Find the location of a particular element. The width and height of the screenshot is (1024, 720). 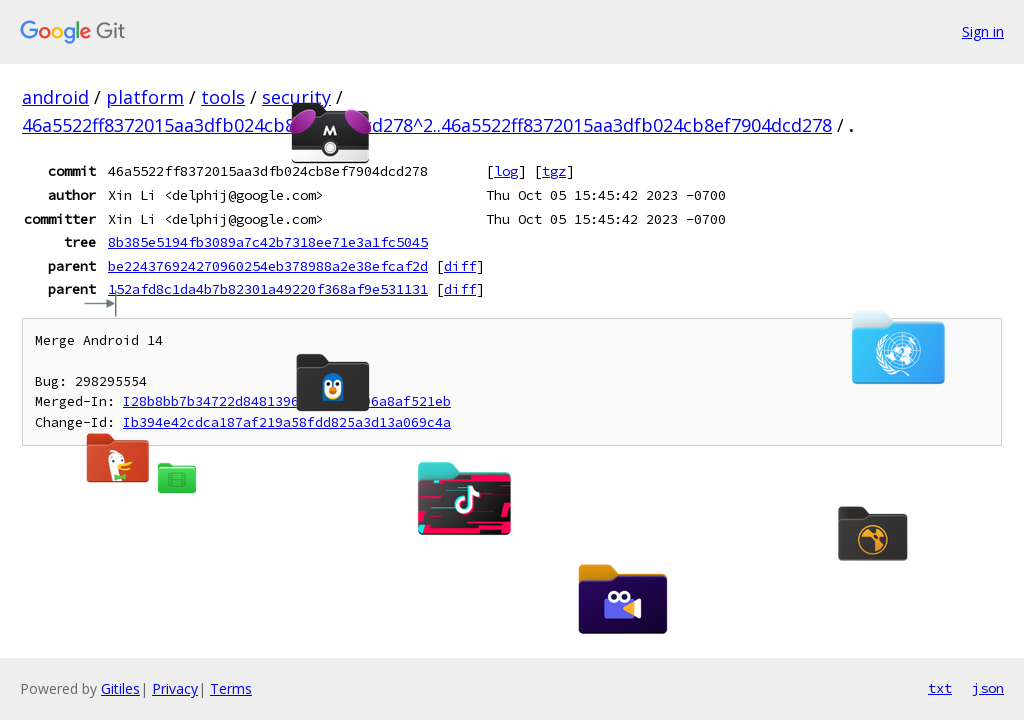

open your videos folder is located at coordinates (177, 478).